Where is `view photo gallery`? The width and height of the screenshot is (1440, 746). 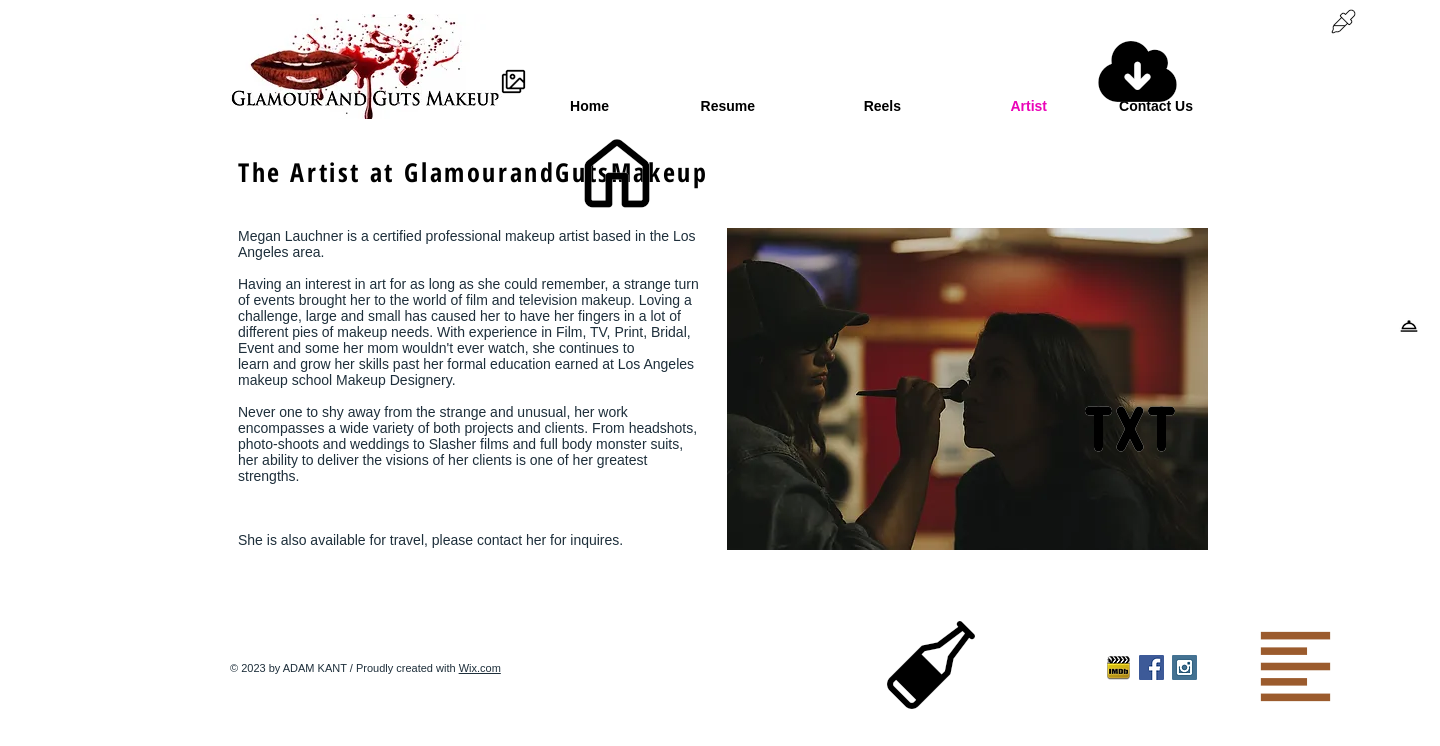 view photo gallery is located at coordinates (513, 81).